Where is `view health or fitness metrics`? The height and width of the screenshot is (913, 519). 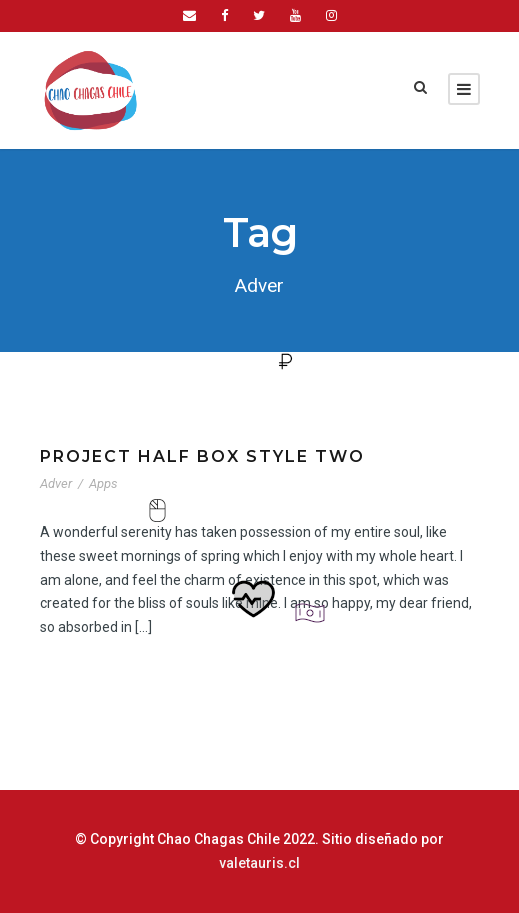
view health or fitness metrics is located at coordinates (253, 597).